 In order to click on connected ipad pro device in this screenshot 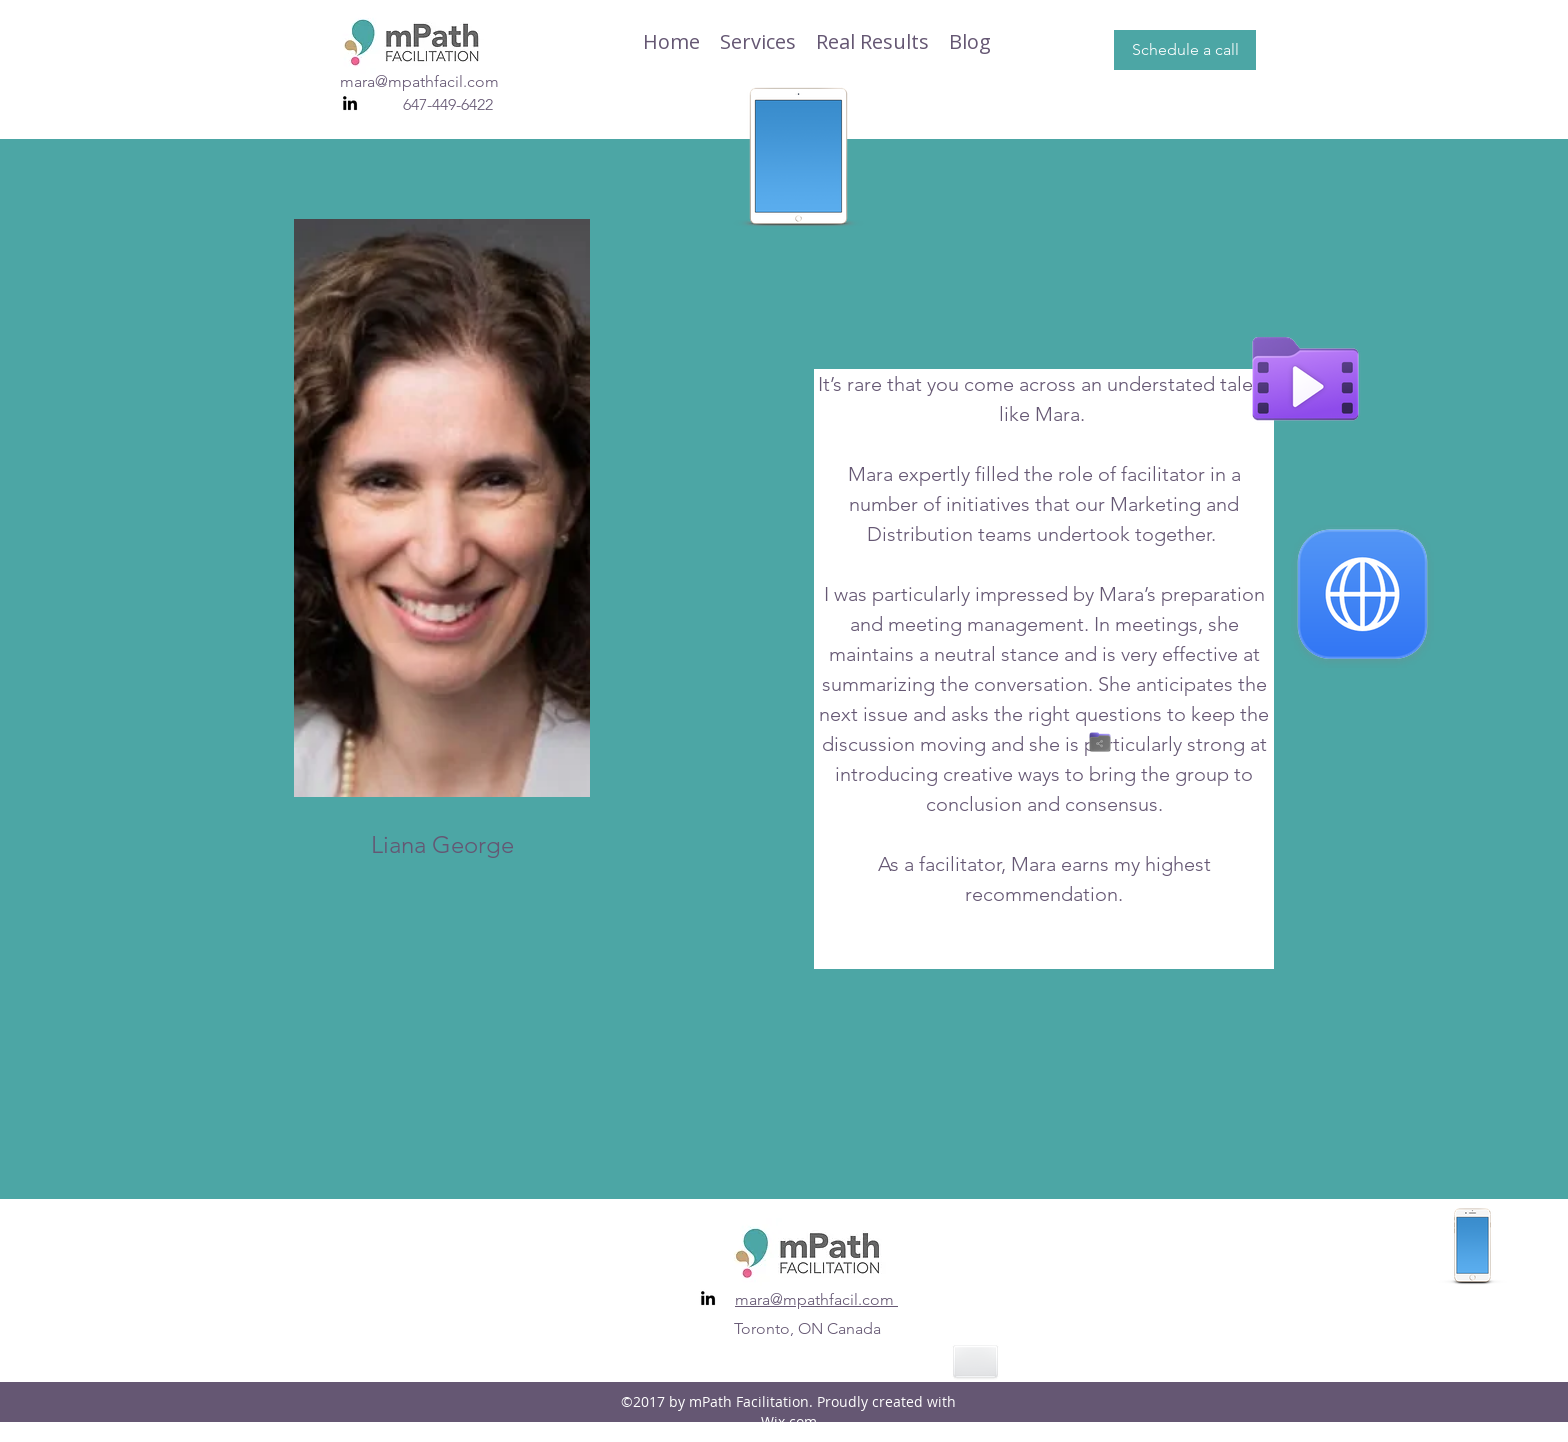, I will do `click(798, 155)`.